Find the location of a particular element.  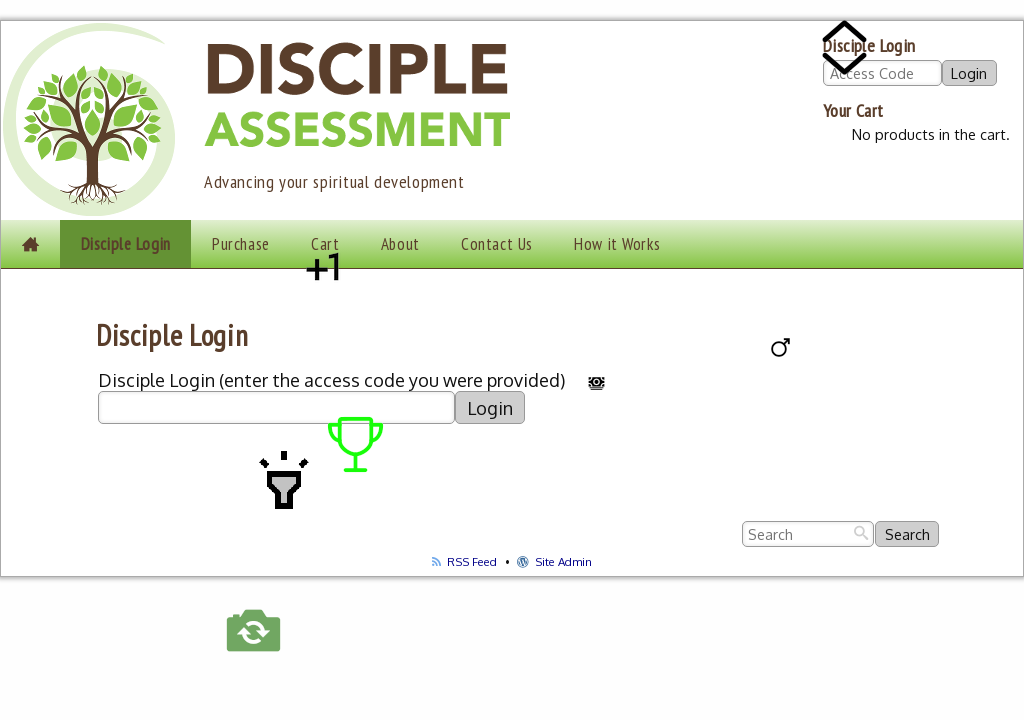

expand or collapse a dropdown menu is located at coordinates (844, 47).